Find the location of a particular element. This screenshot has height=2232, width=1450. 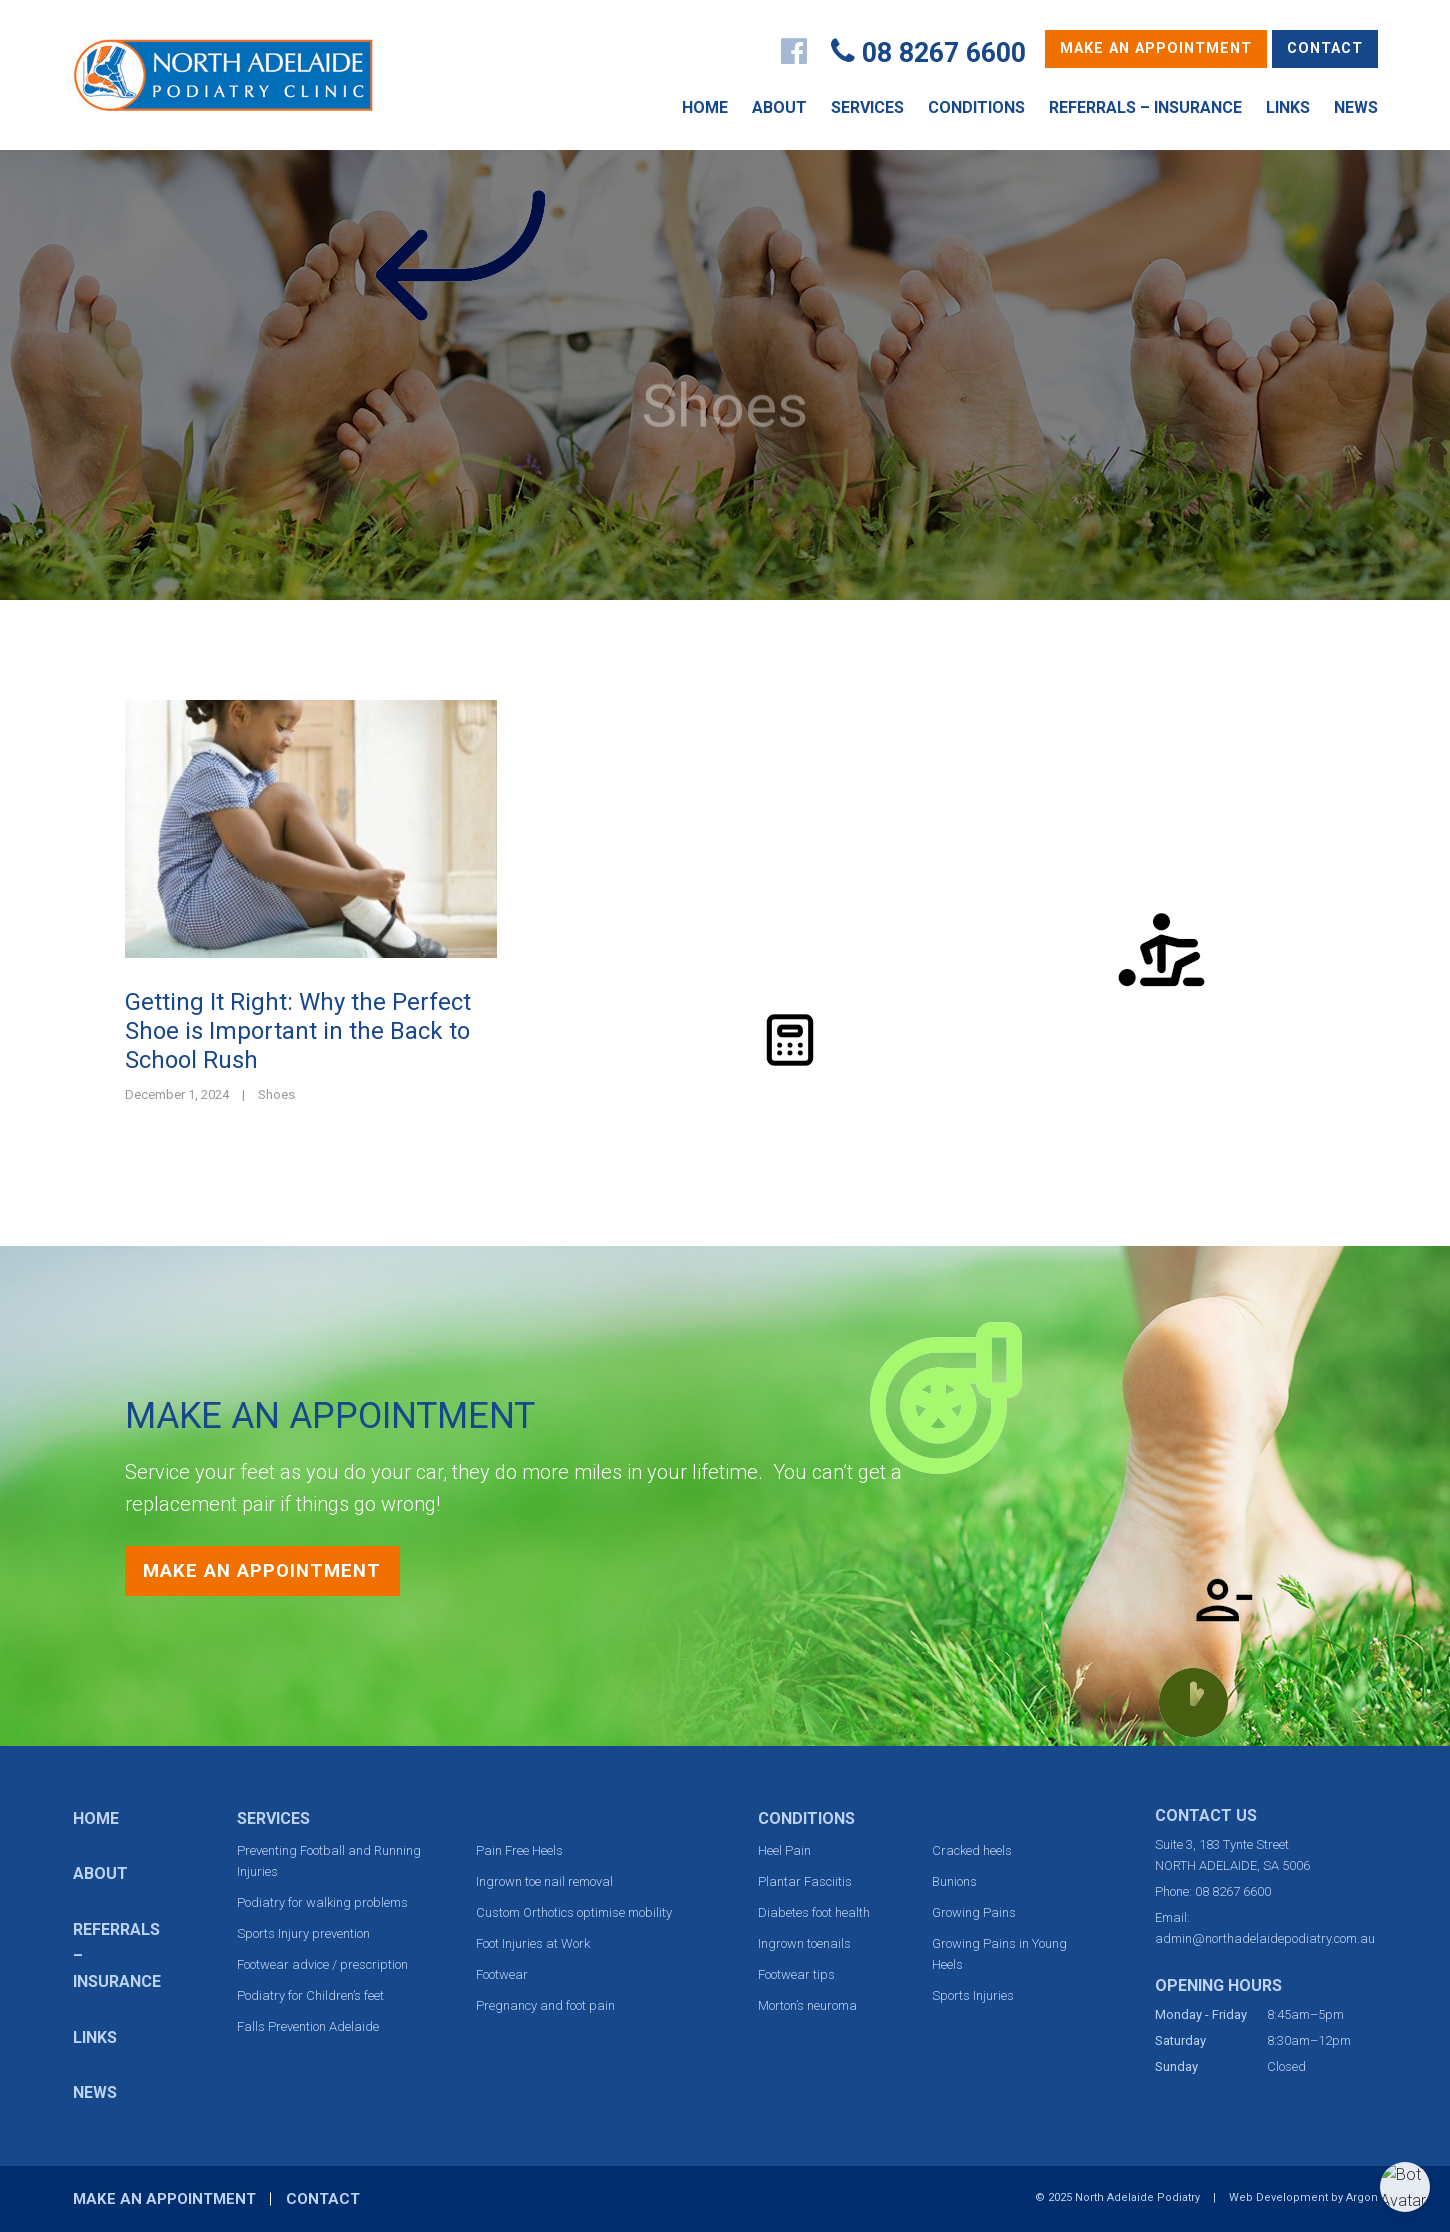

open the calculator app is located at coordinates (790, 1040).